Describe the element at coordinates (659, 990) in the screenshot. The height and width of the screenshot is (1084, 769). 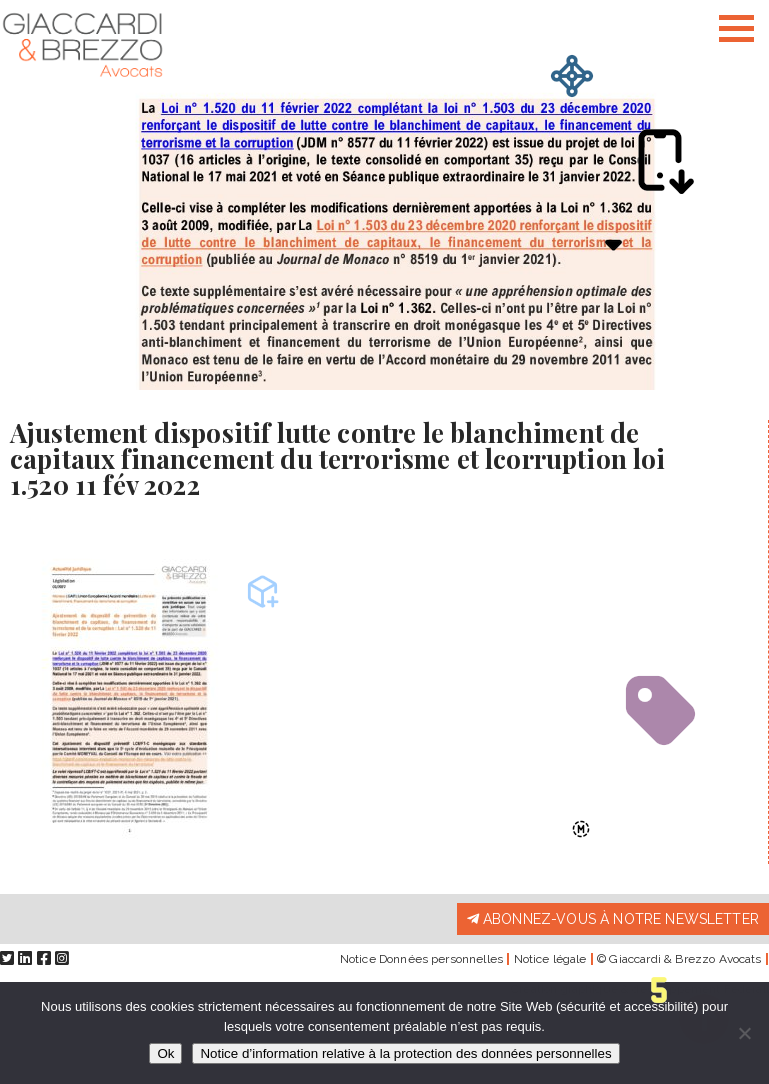
I see `indicates step 5 in a multi-step process` at that location.